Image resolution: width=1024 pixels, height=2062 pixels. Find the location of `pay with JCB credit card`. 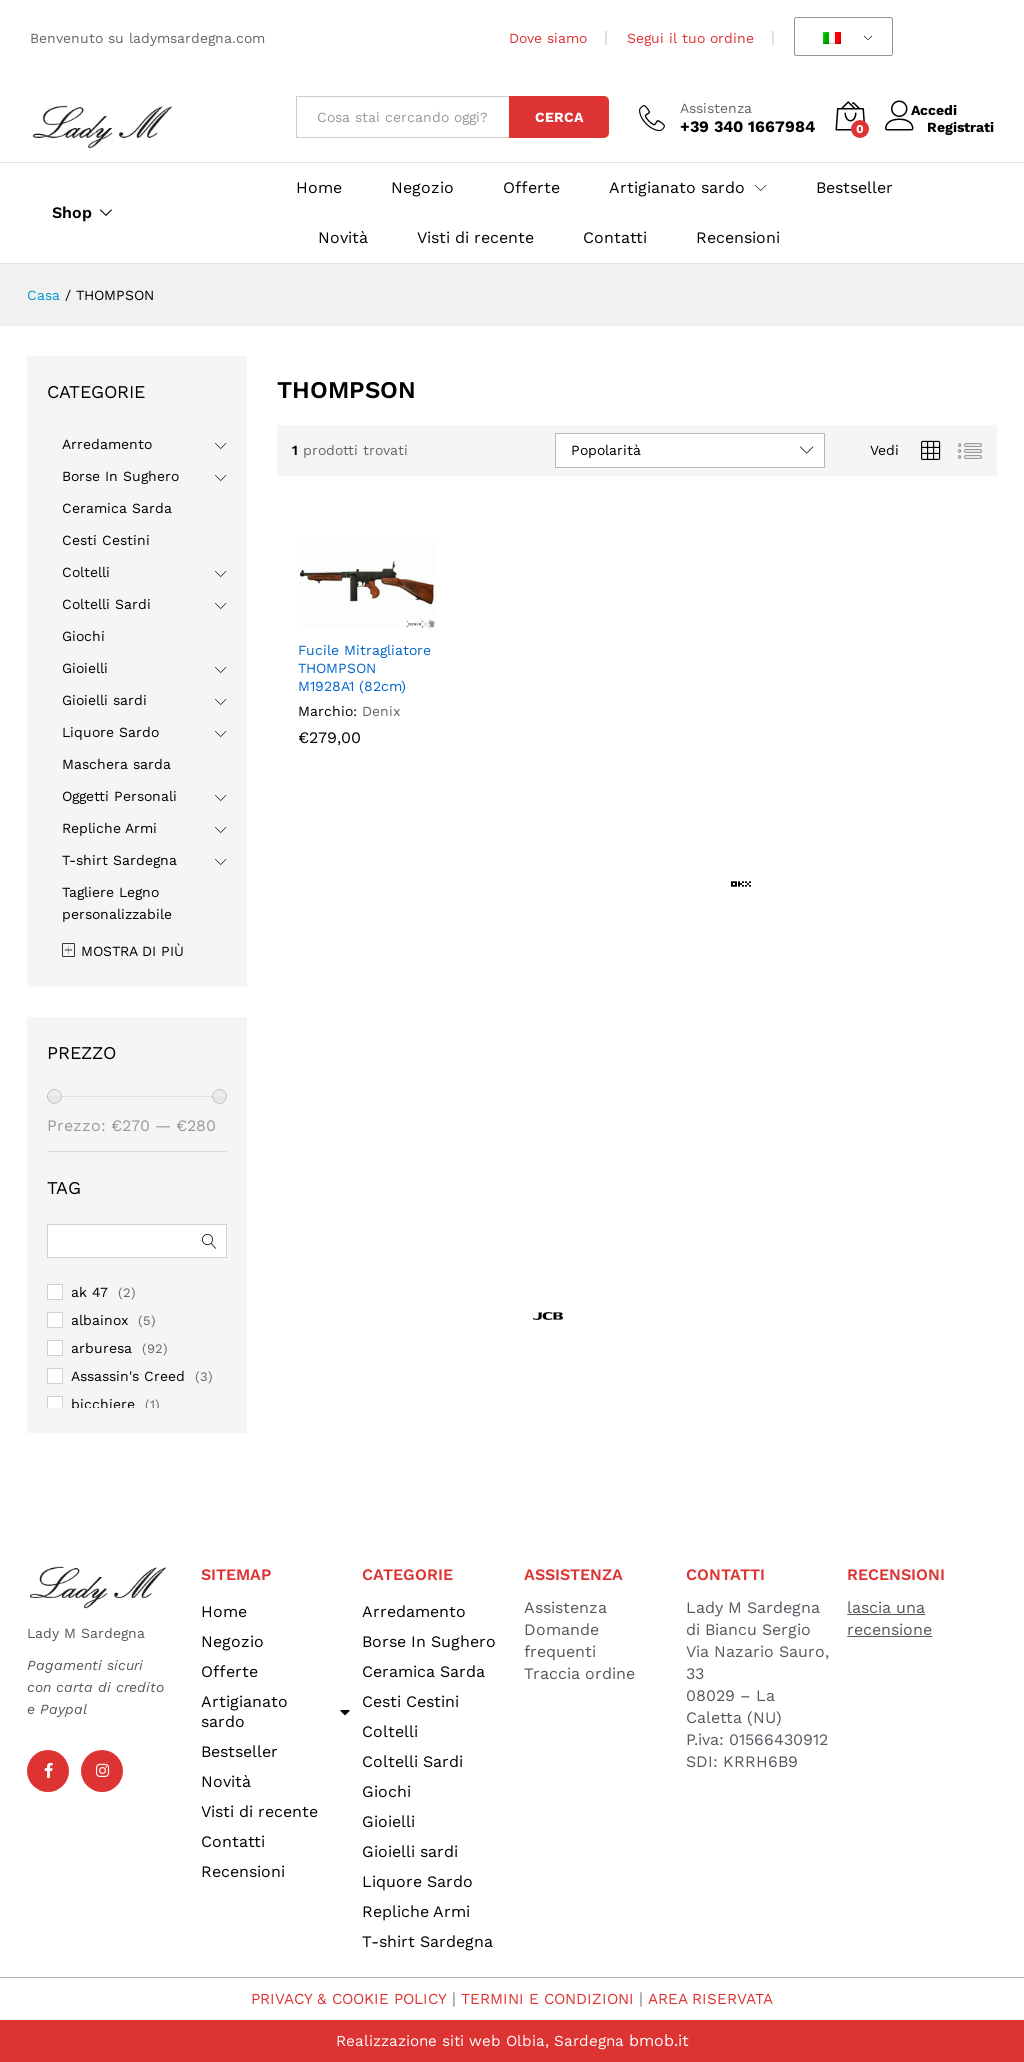

pay with JCB credit card is located at coordinates (548, 1316).